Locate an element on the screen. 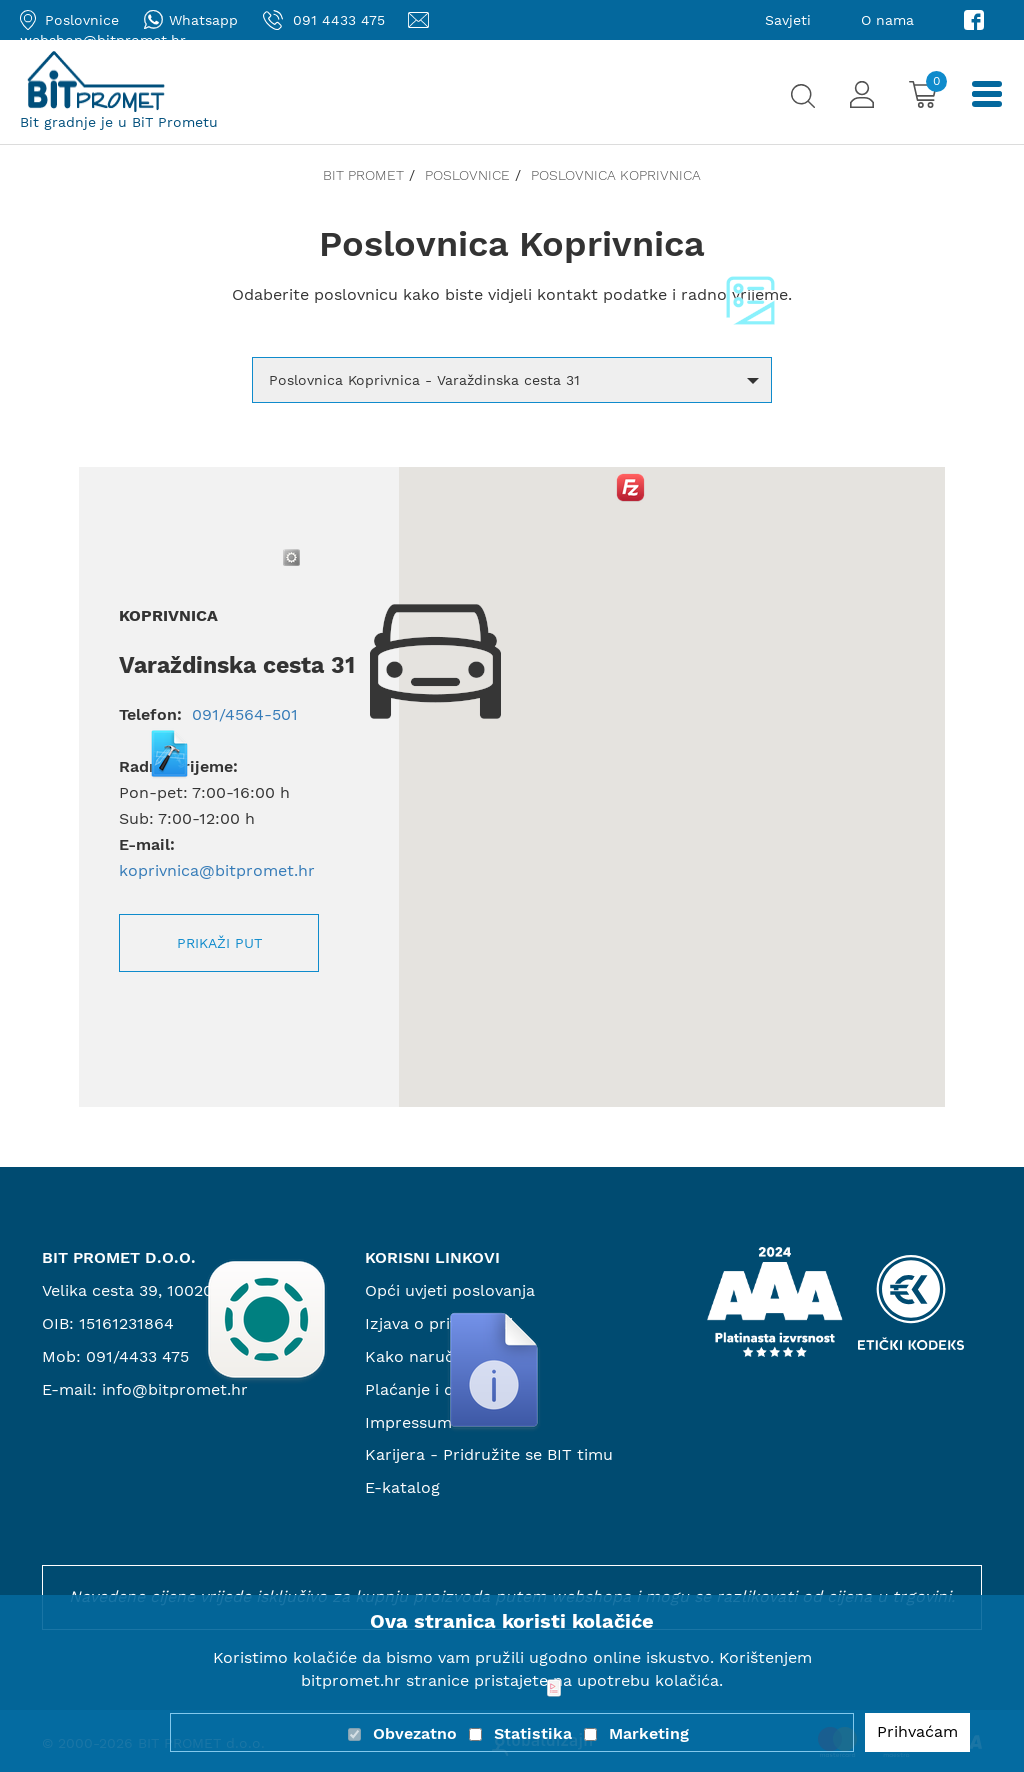 This screenshot has width=1024, height=1772. makefile document for build automation is located at coordinates (169, 753).